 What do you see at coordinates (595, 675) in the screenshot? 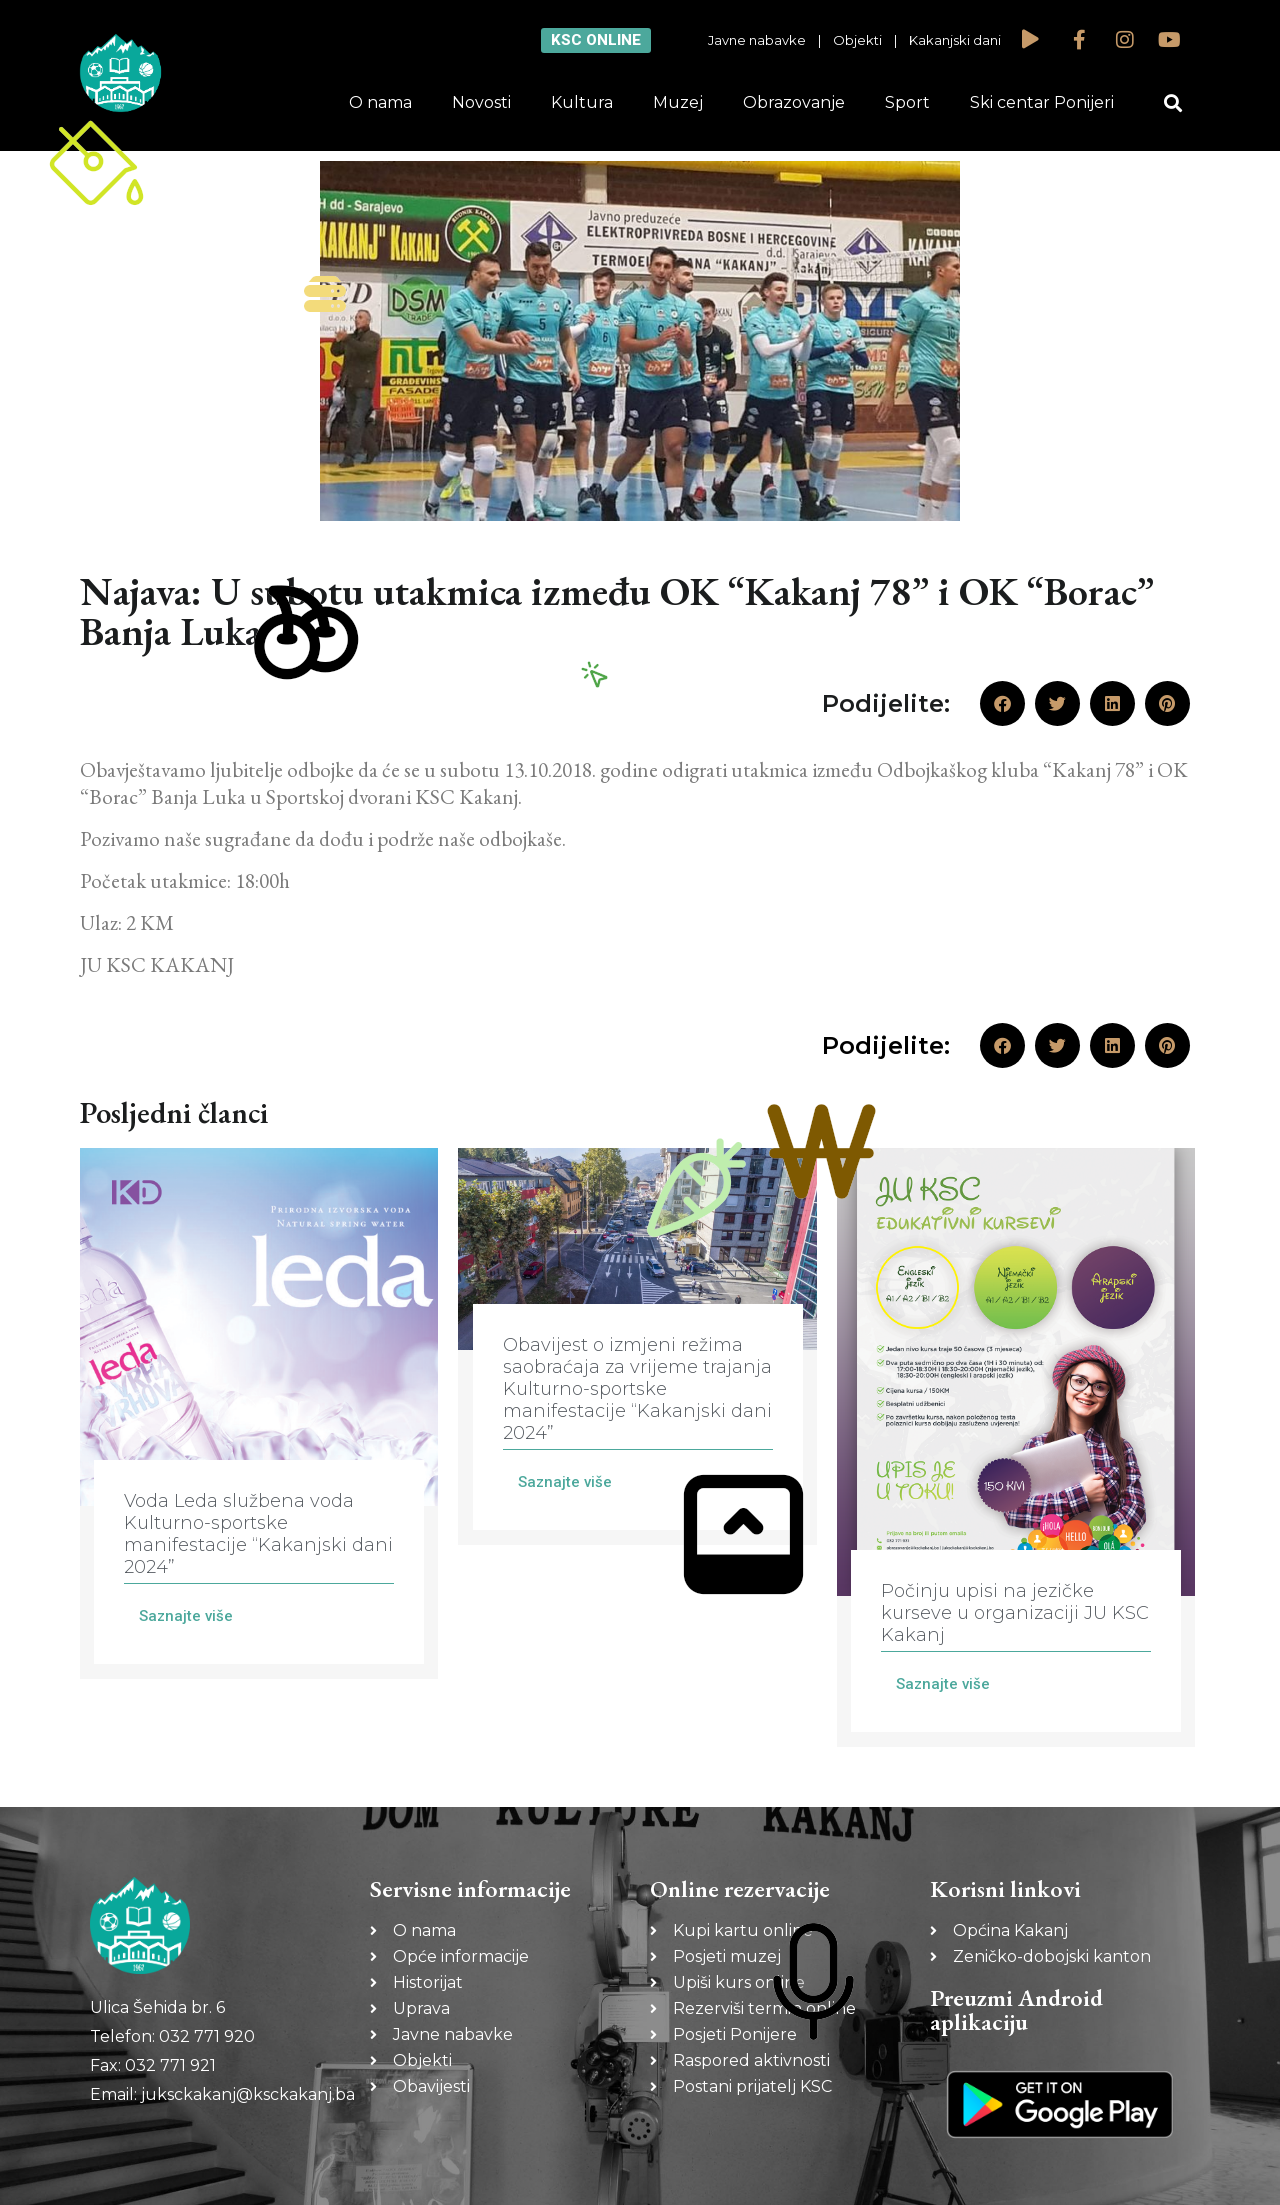
I see `click or tap to interact` at bounding box center [595, 675].